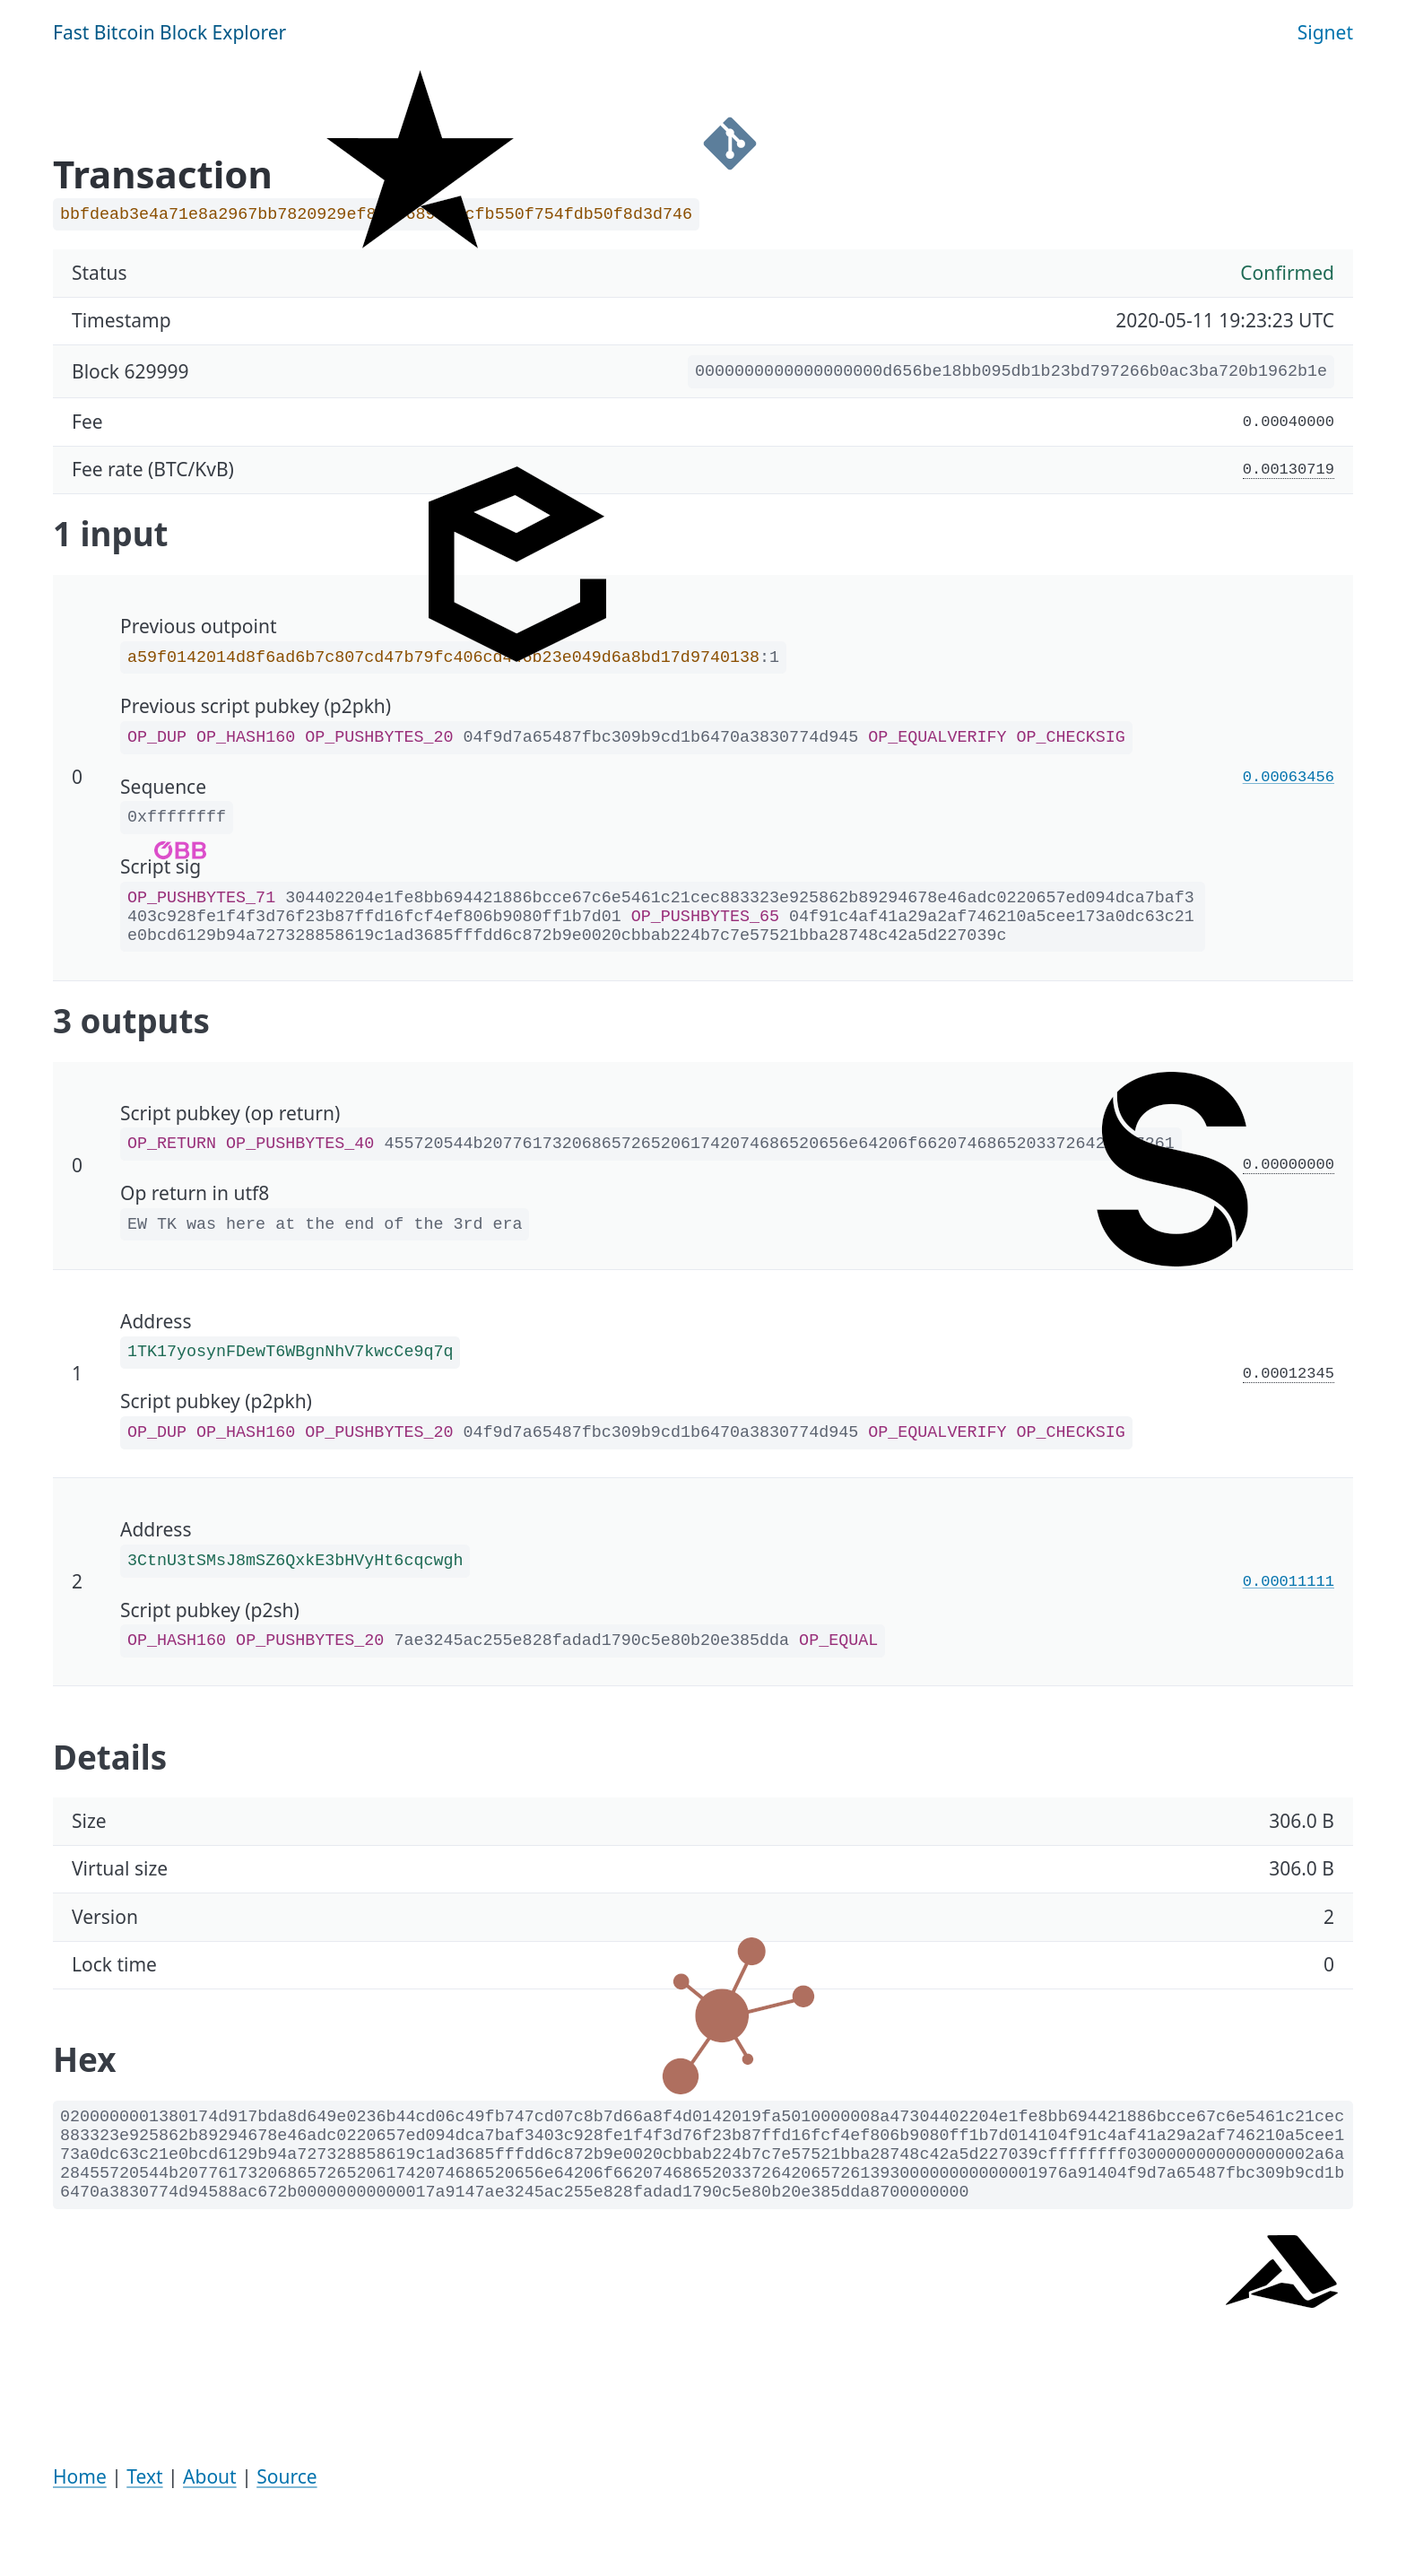 Image resolution: width=1406 pixels, height=2576 pixels. Describe the element at coordinates (1281, 2271) in the screenshot. I see `accusoft company logo` at that location.